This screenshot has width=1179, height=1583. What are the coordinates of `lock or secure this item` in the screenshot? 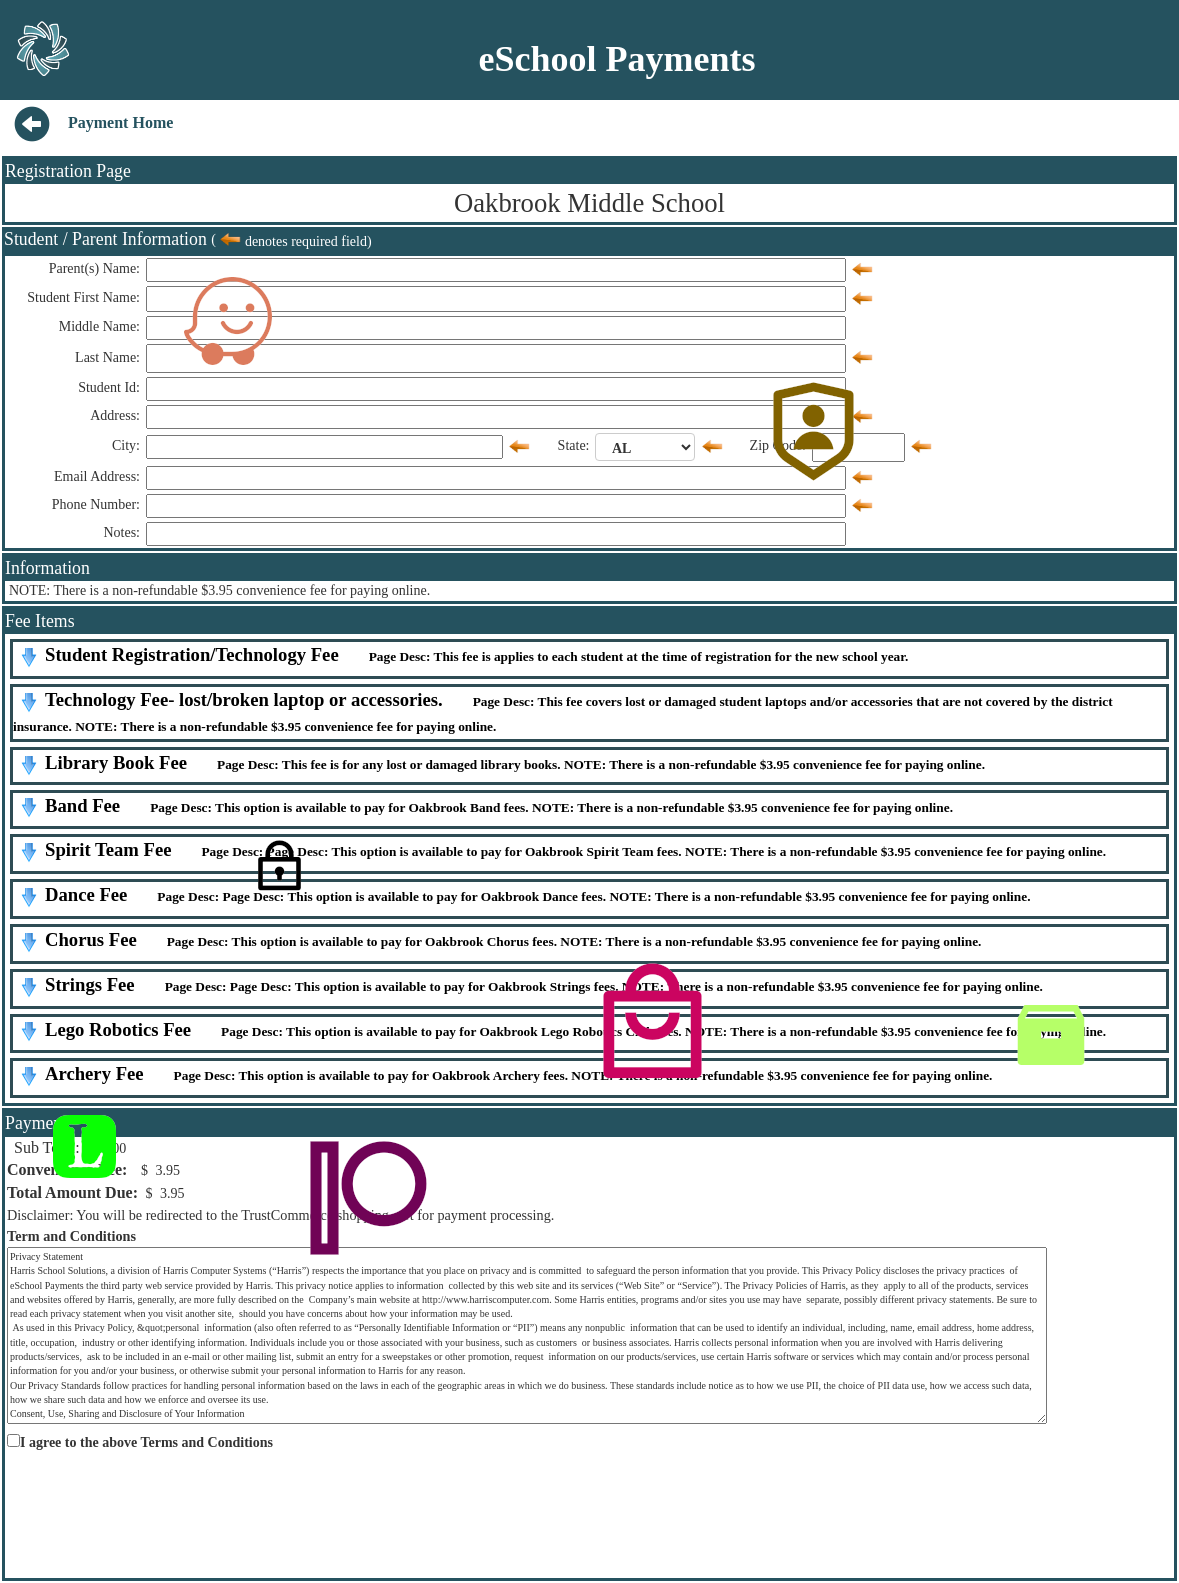 It's located at (279, 866).